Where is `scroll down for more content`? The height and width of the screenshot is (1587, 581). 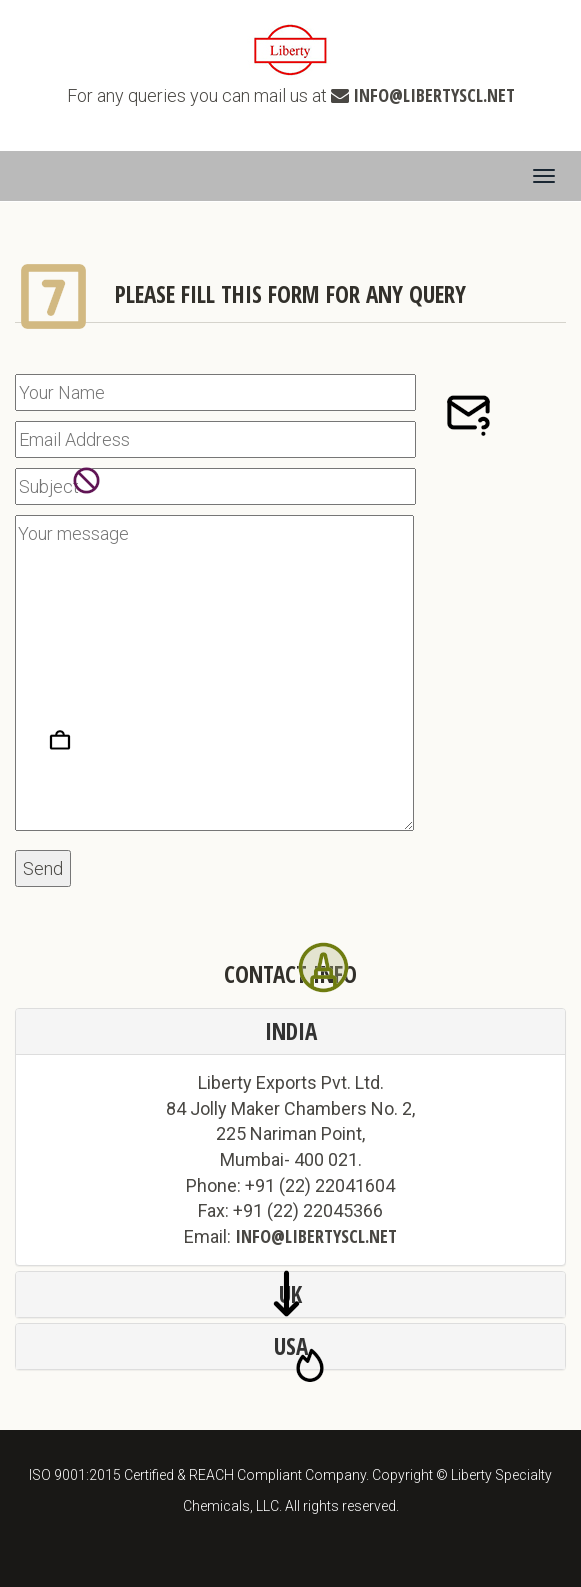
scroll down for more content is located at coordinates (286, 1293).